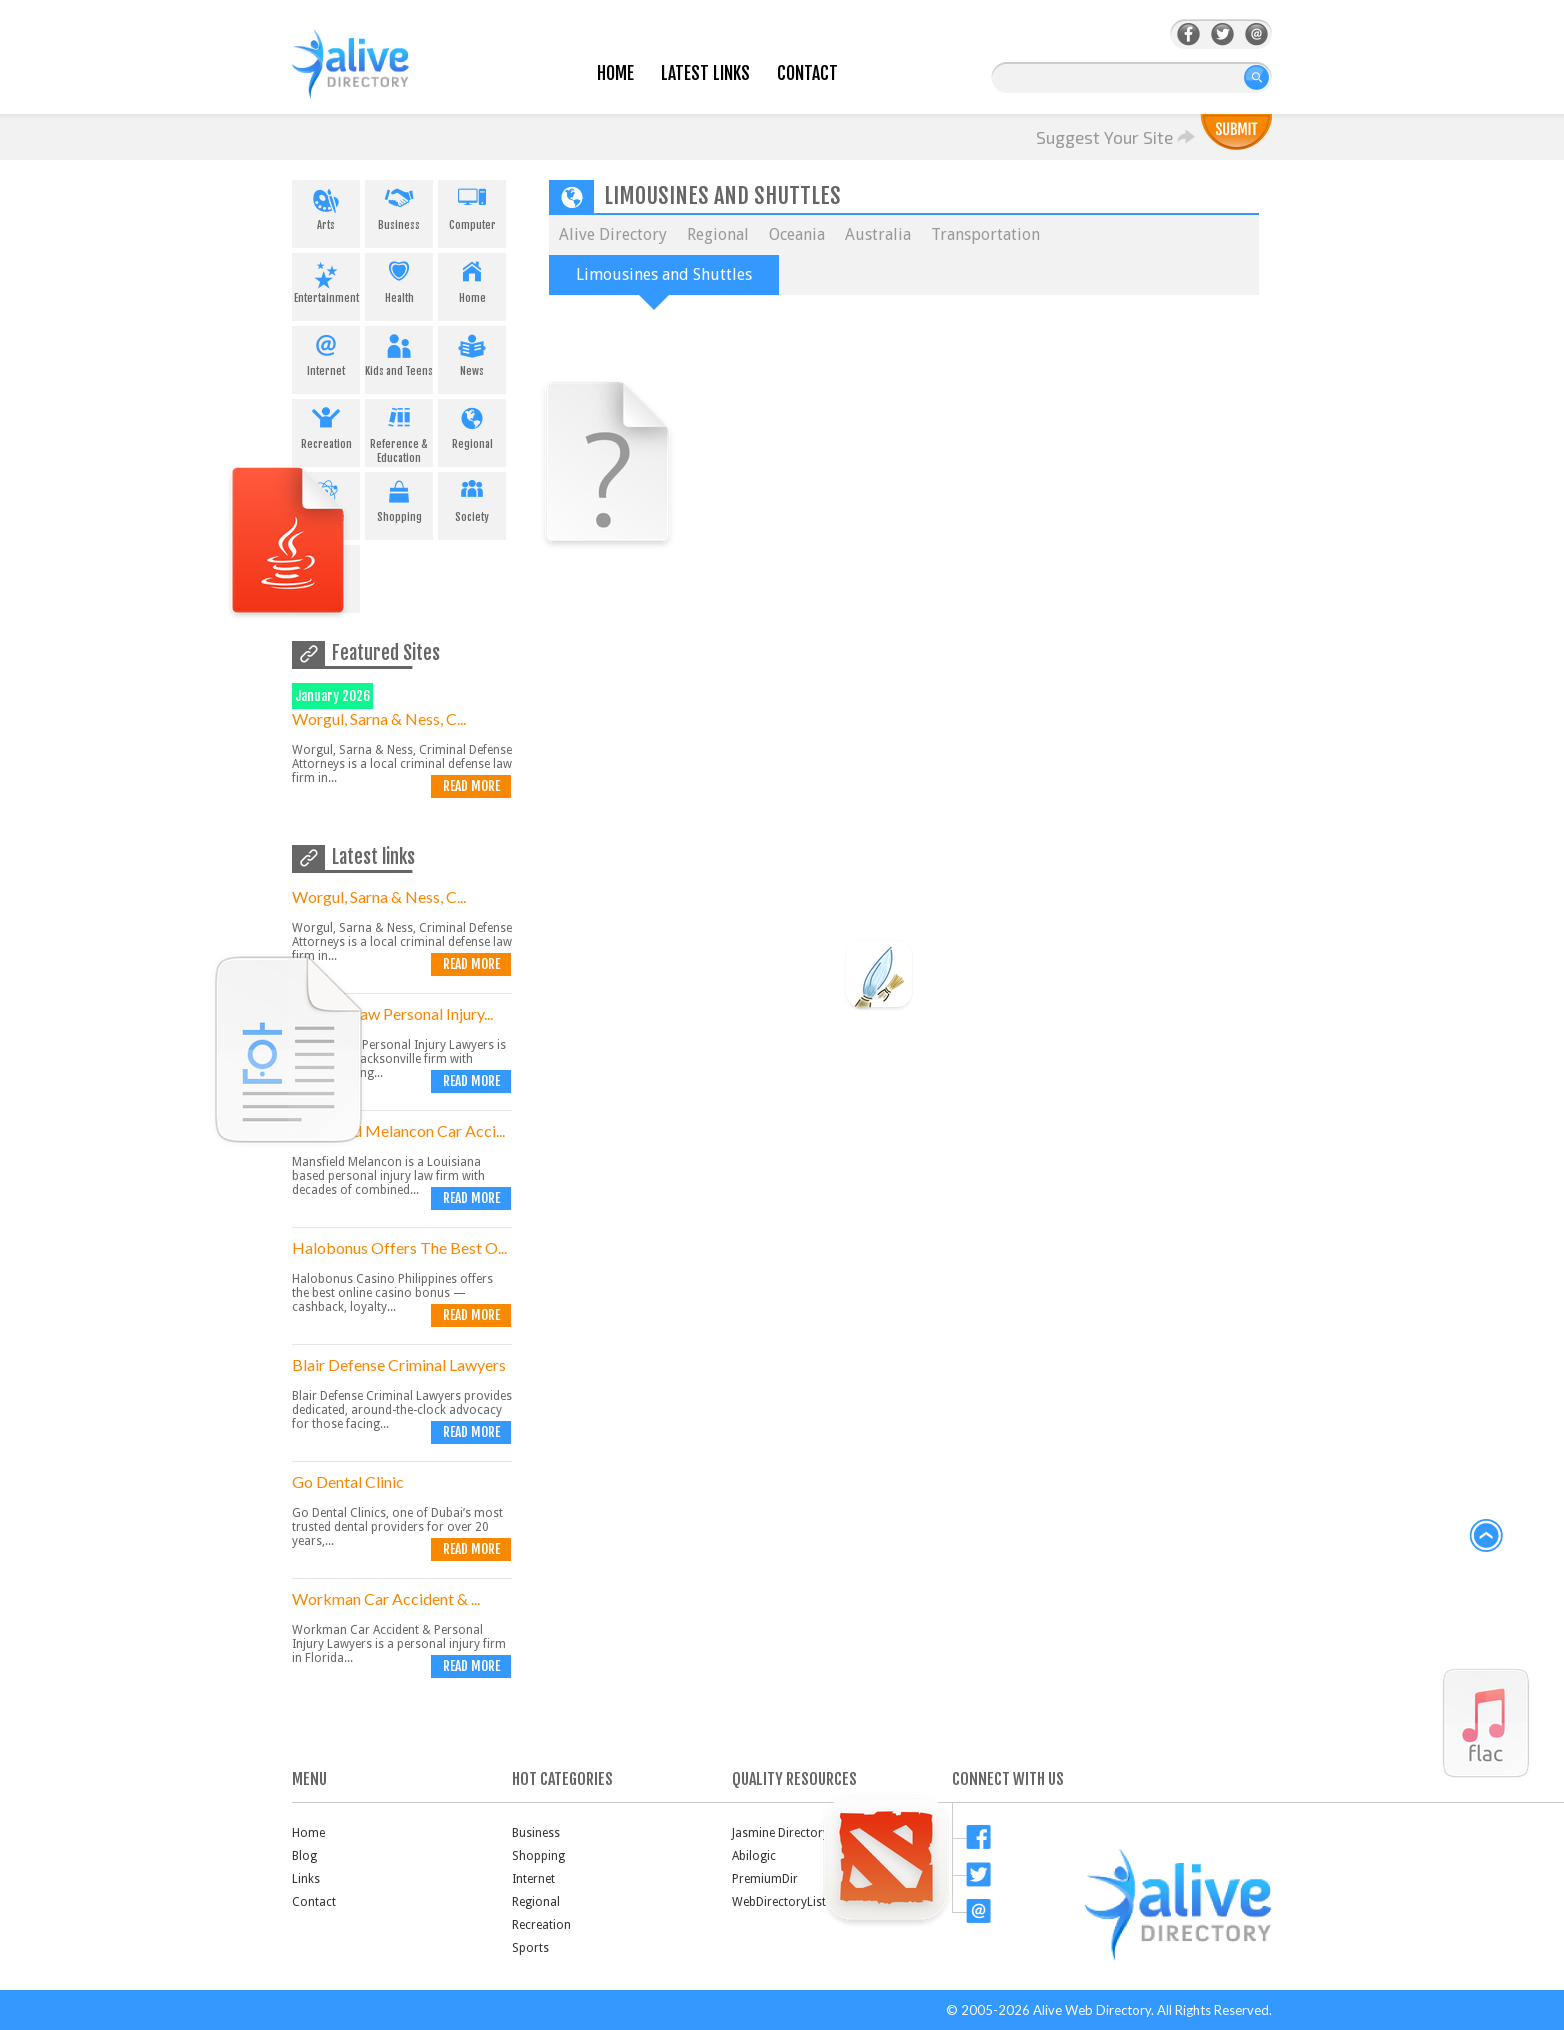 The width and height of the screenshot is (1564, 2030). I want to click on java source code file, so click(288, 543).